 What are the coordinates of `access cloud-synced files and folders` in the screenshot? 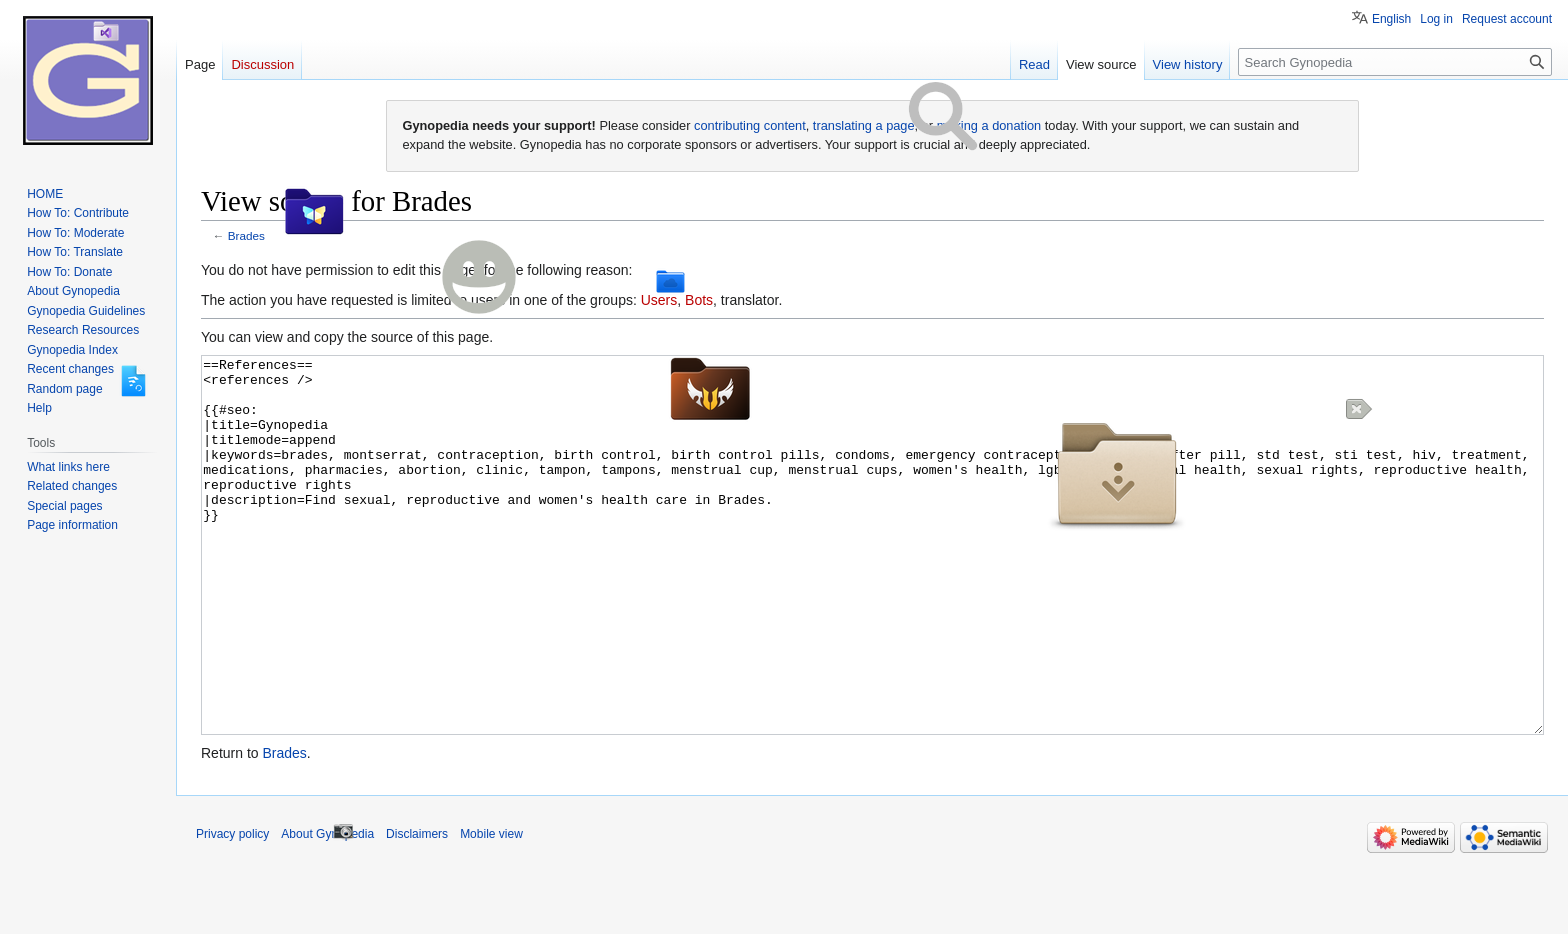 It's located at (670, 281).